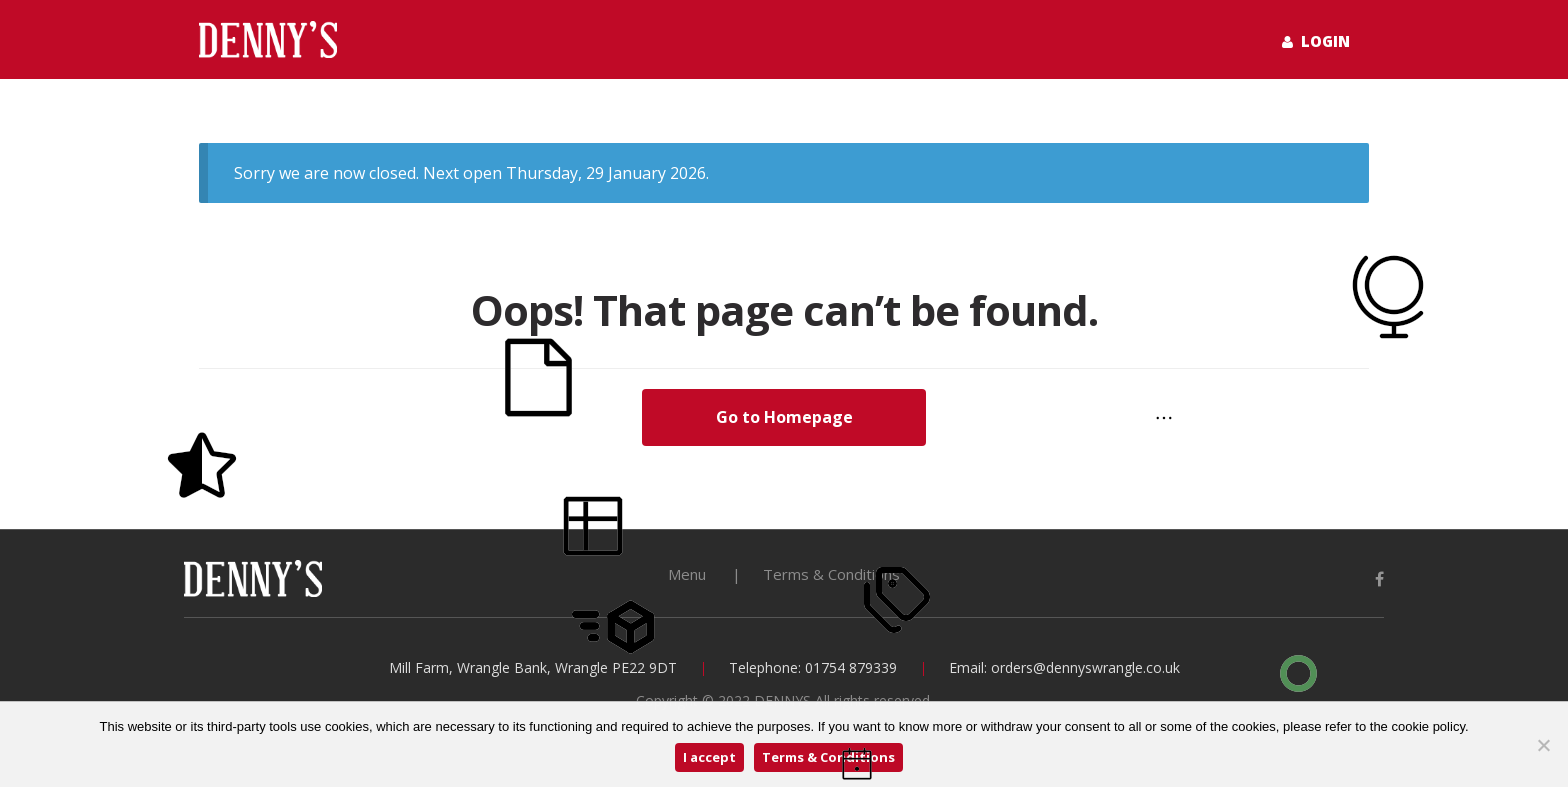 This screenshot has height=787, width=1568. I want to click on indicates a calendar event or notification, so click(857, 765).